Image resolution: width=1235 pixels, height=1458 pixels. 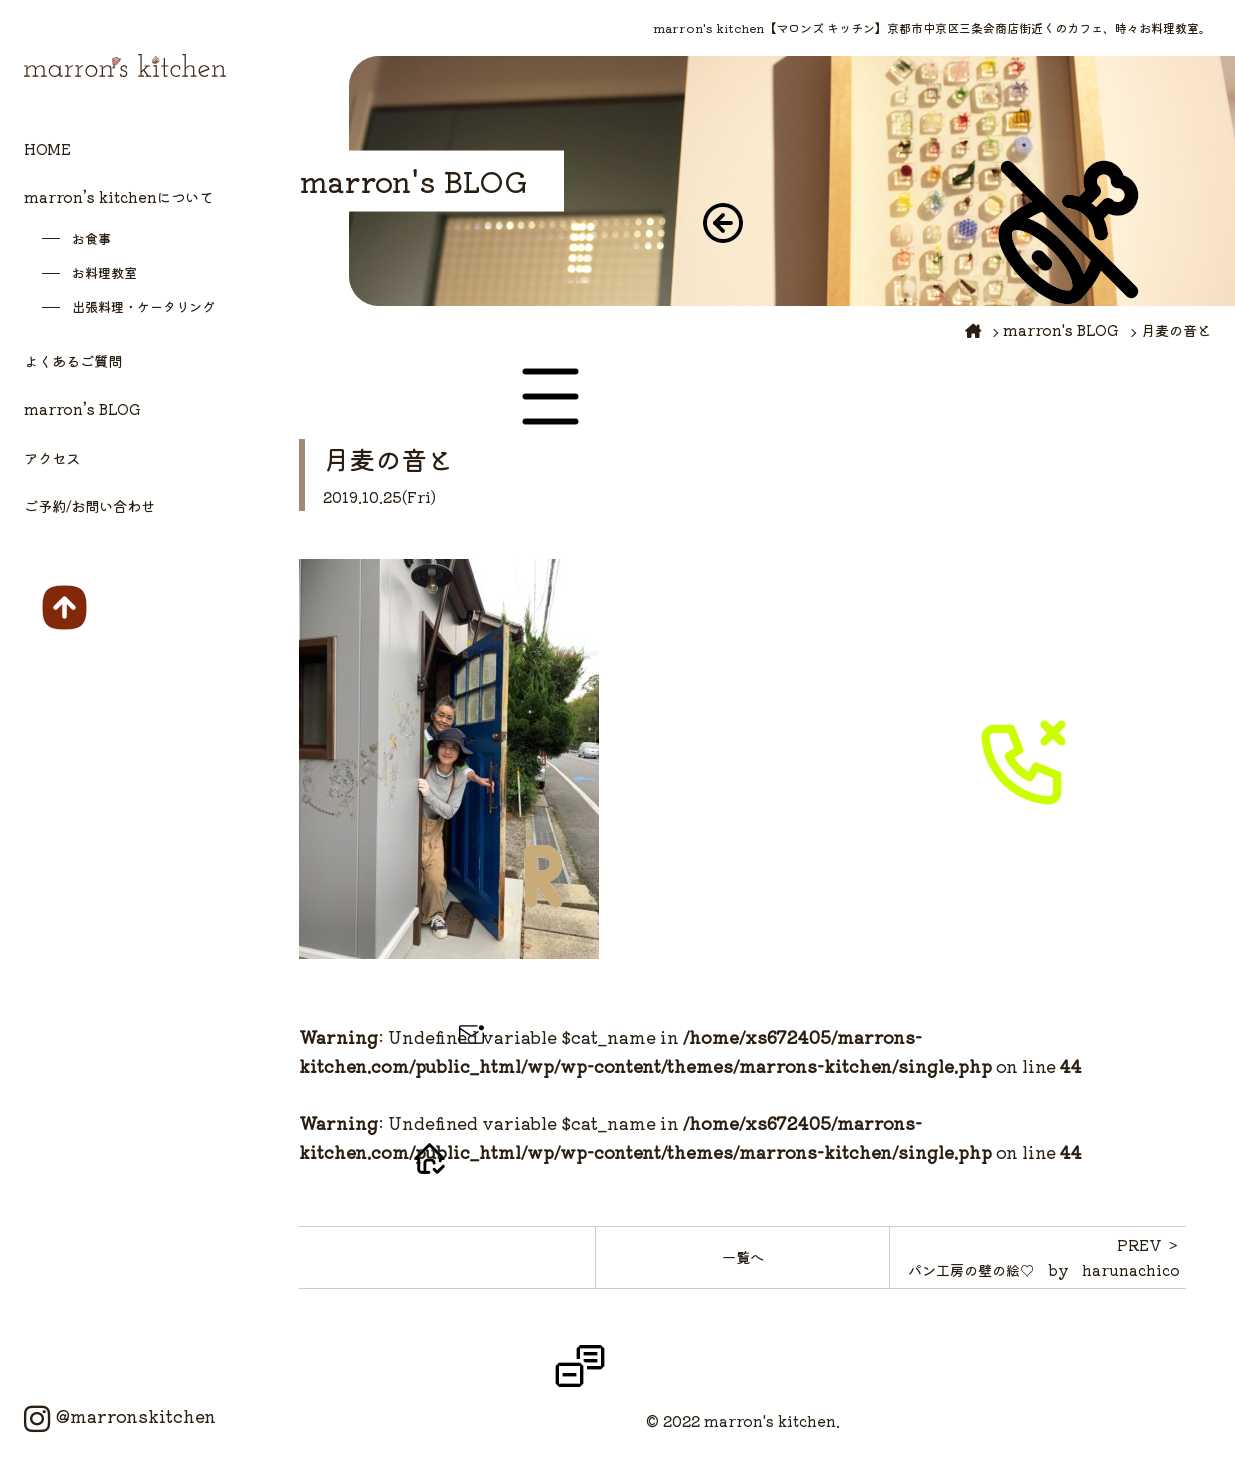 What do you see at coordinates (429, 1158) in the screenshot?
I see `home address verified or confirmed` at bounding box center [429, 1158].